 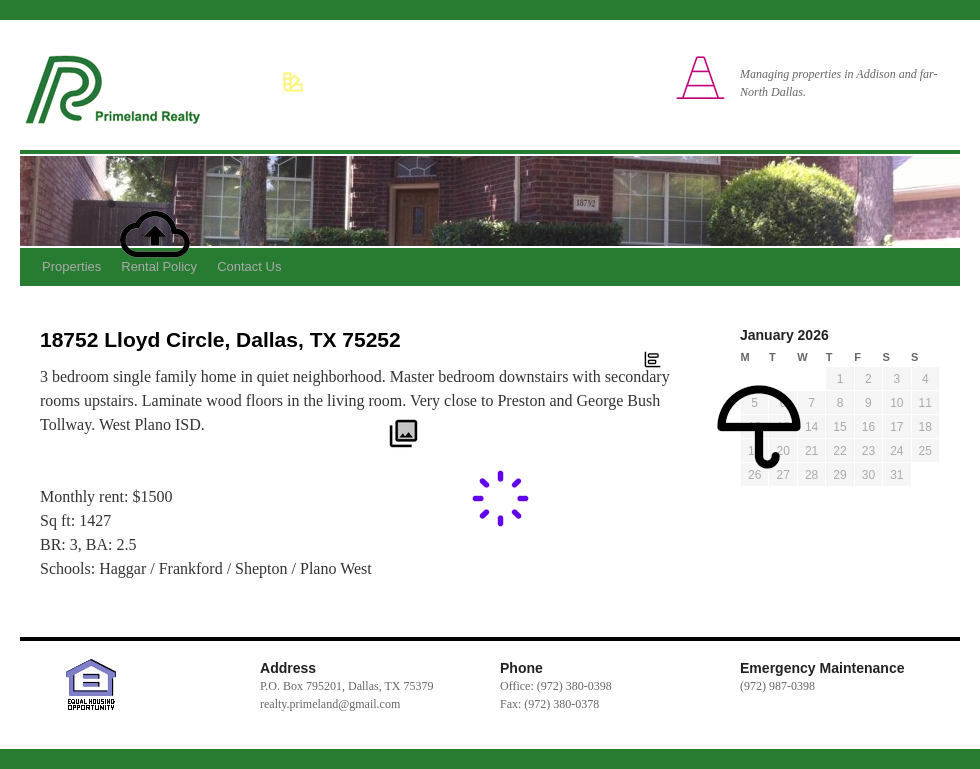 I want to click on upload files to cloud storage, so click(x=155, y=234).